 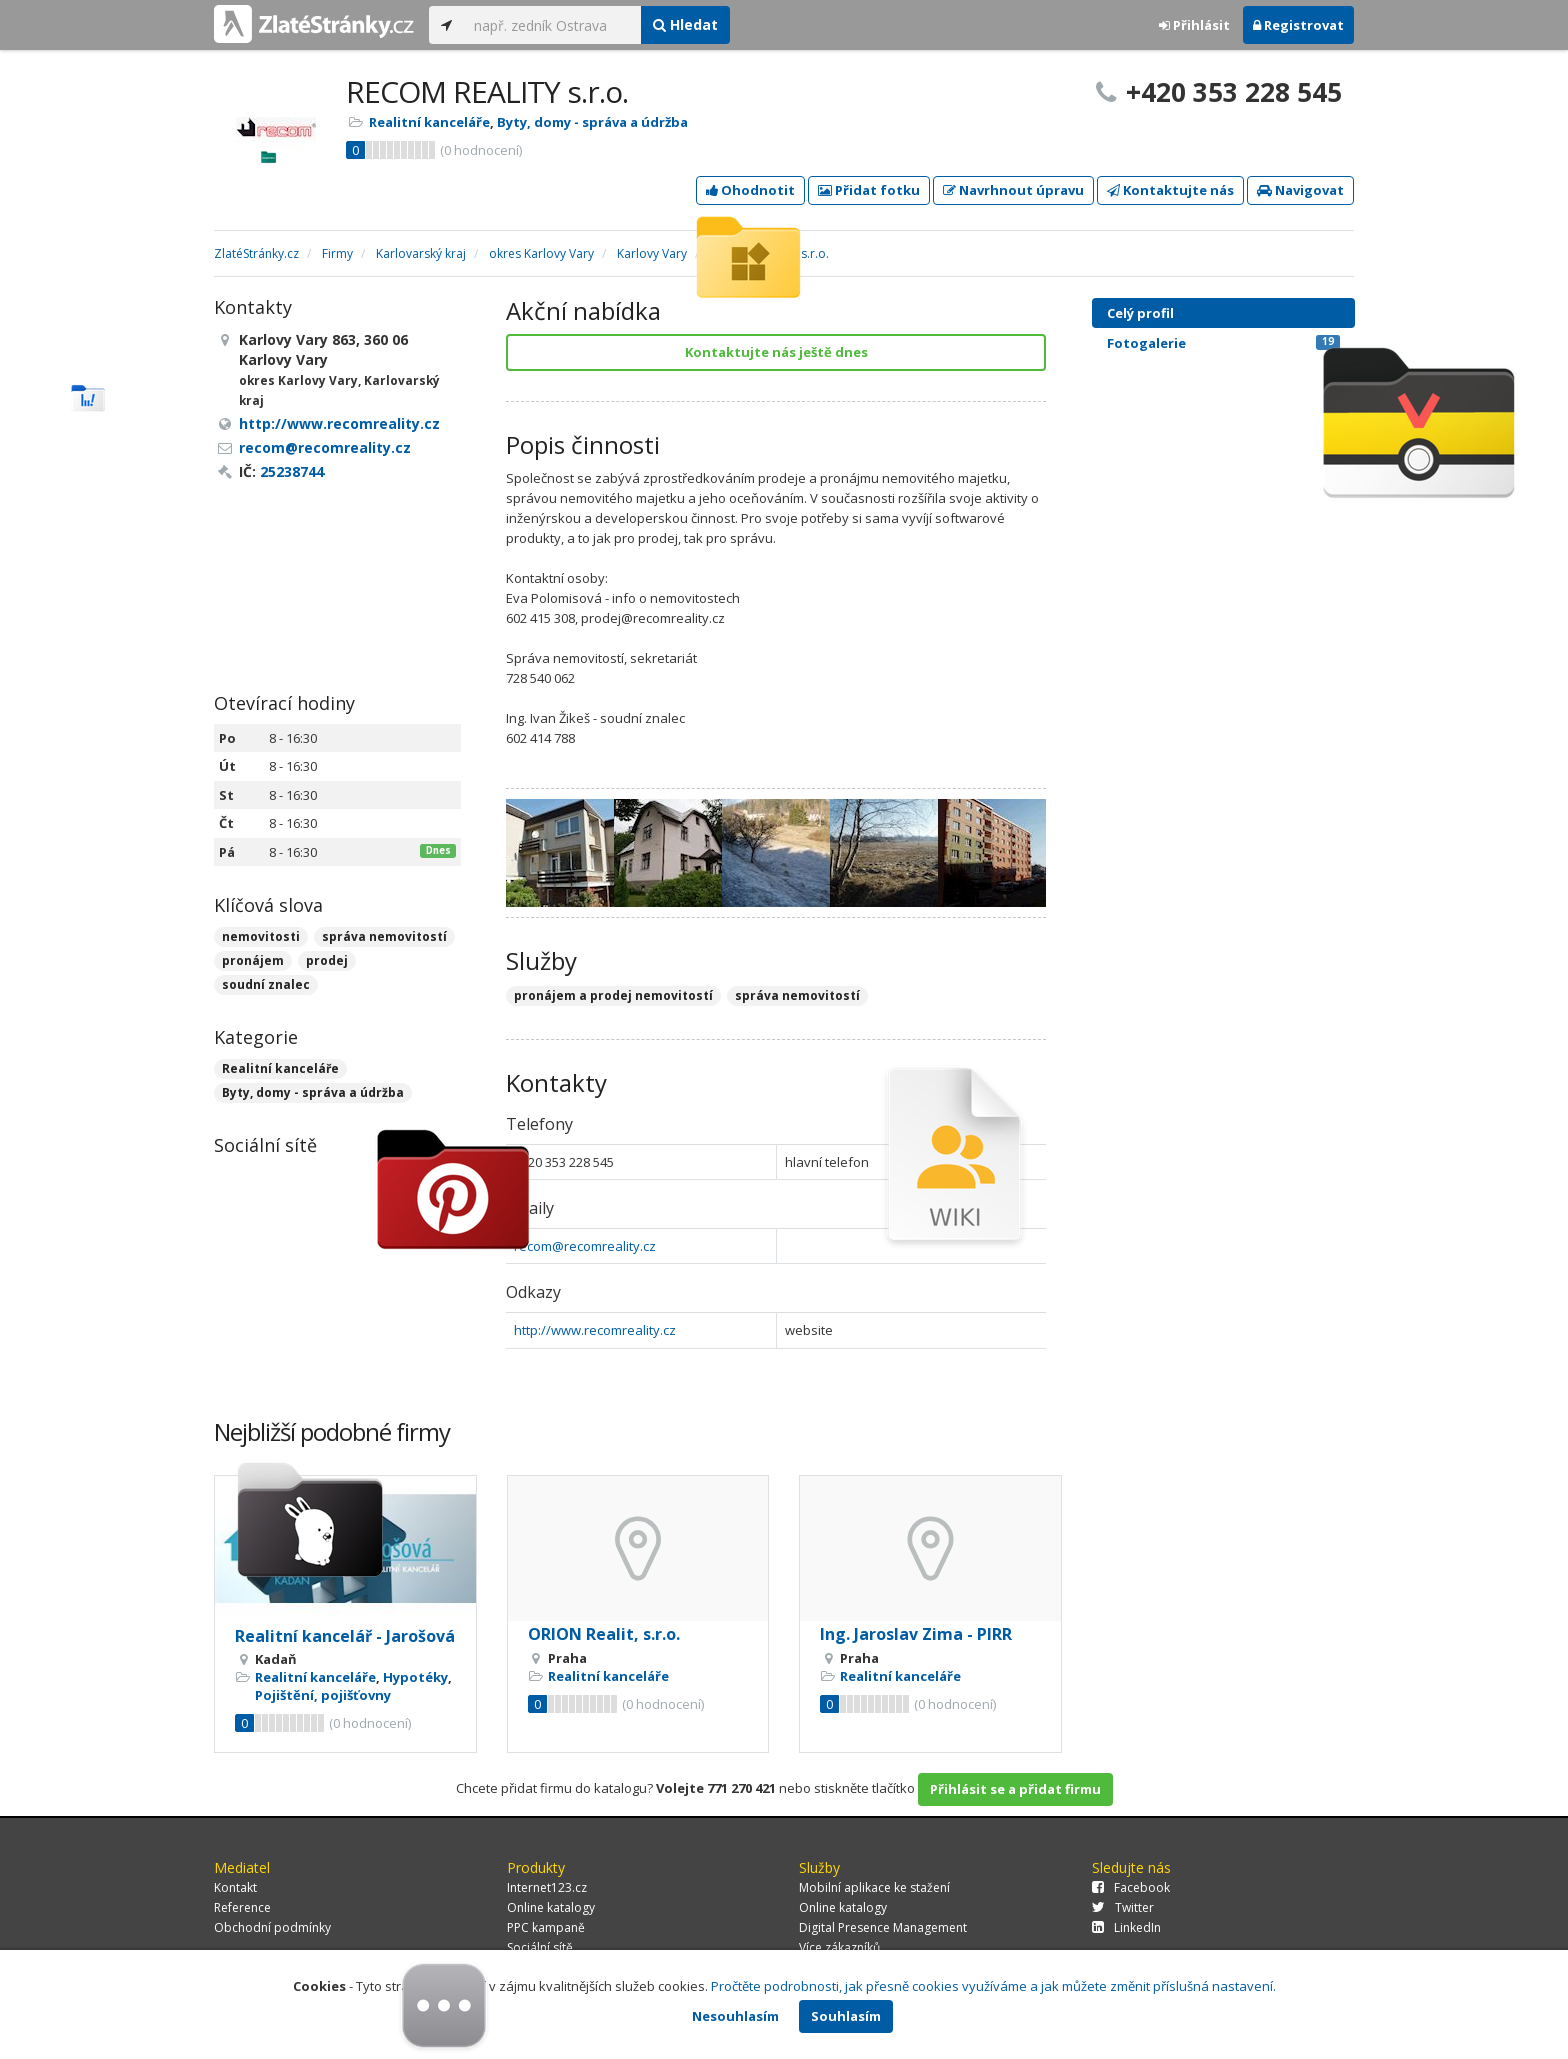 I want to click on wiki document file type, so click(x=954, y=1157).